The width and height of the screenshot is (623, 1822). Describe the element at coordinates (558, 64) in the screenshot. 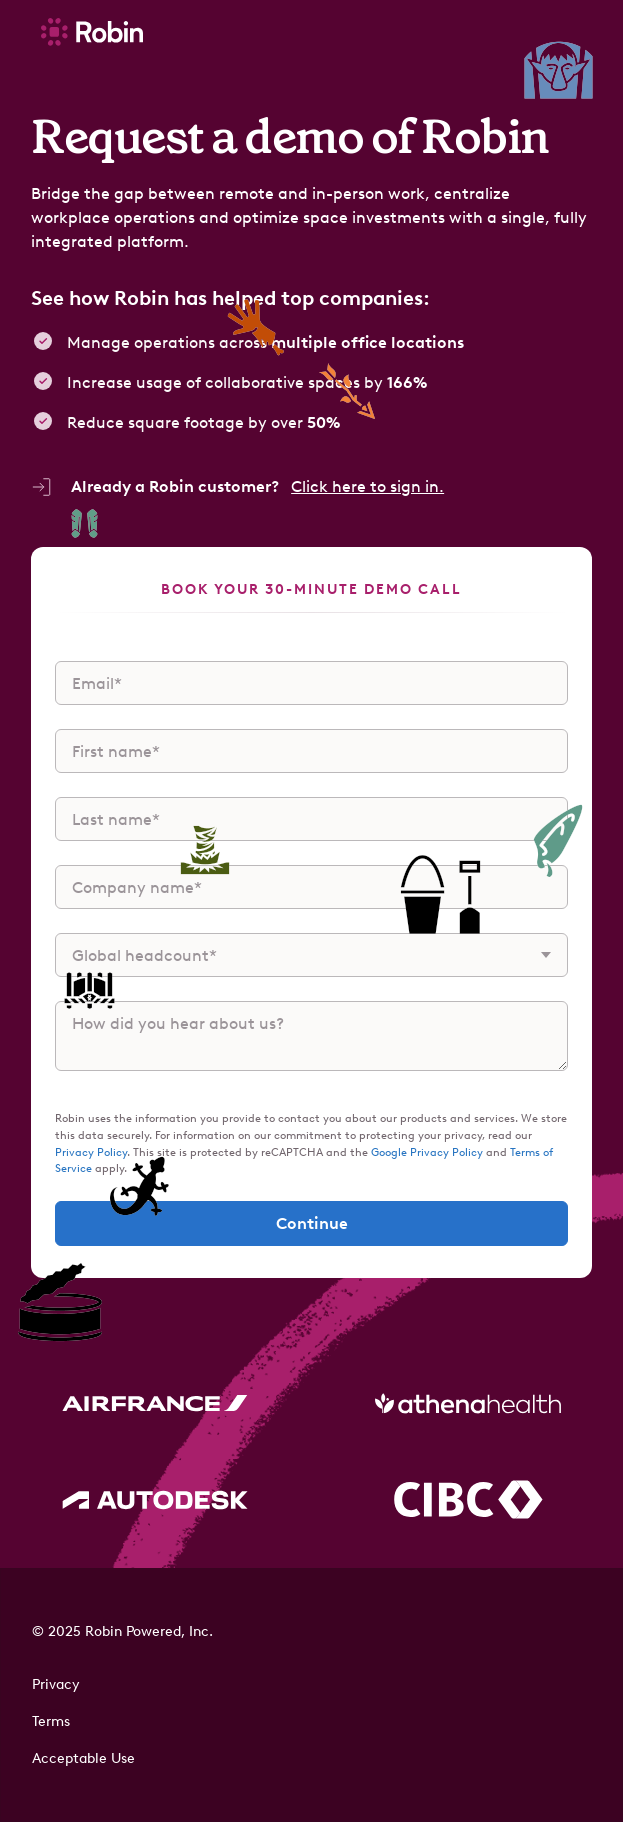

I see `select troll character or creature type` at that location.